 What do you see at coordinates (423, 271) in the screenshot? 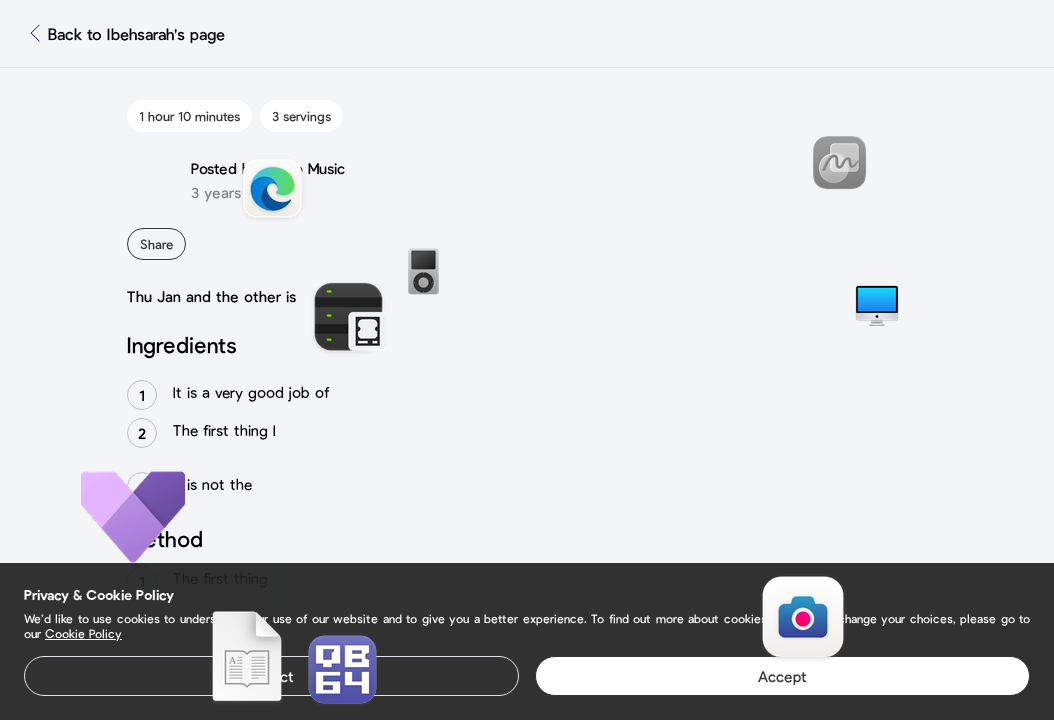
I see `open multimedia player application` at bounding box center [423, 271].